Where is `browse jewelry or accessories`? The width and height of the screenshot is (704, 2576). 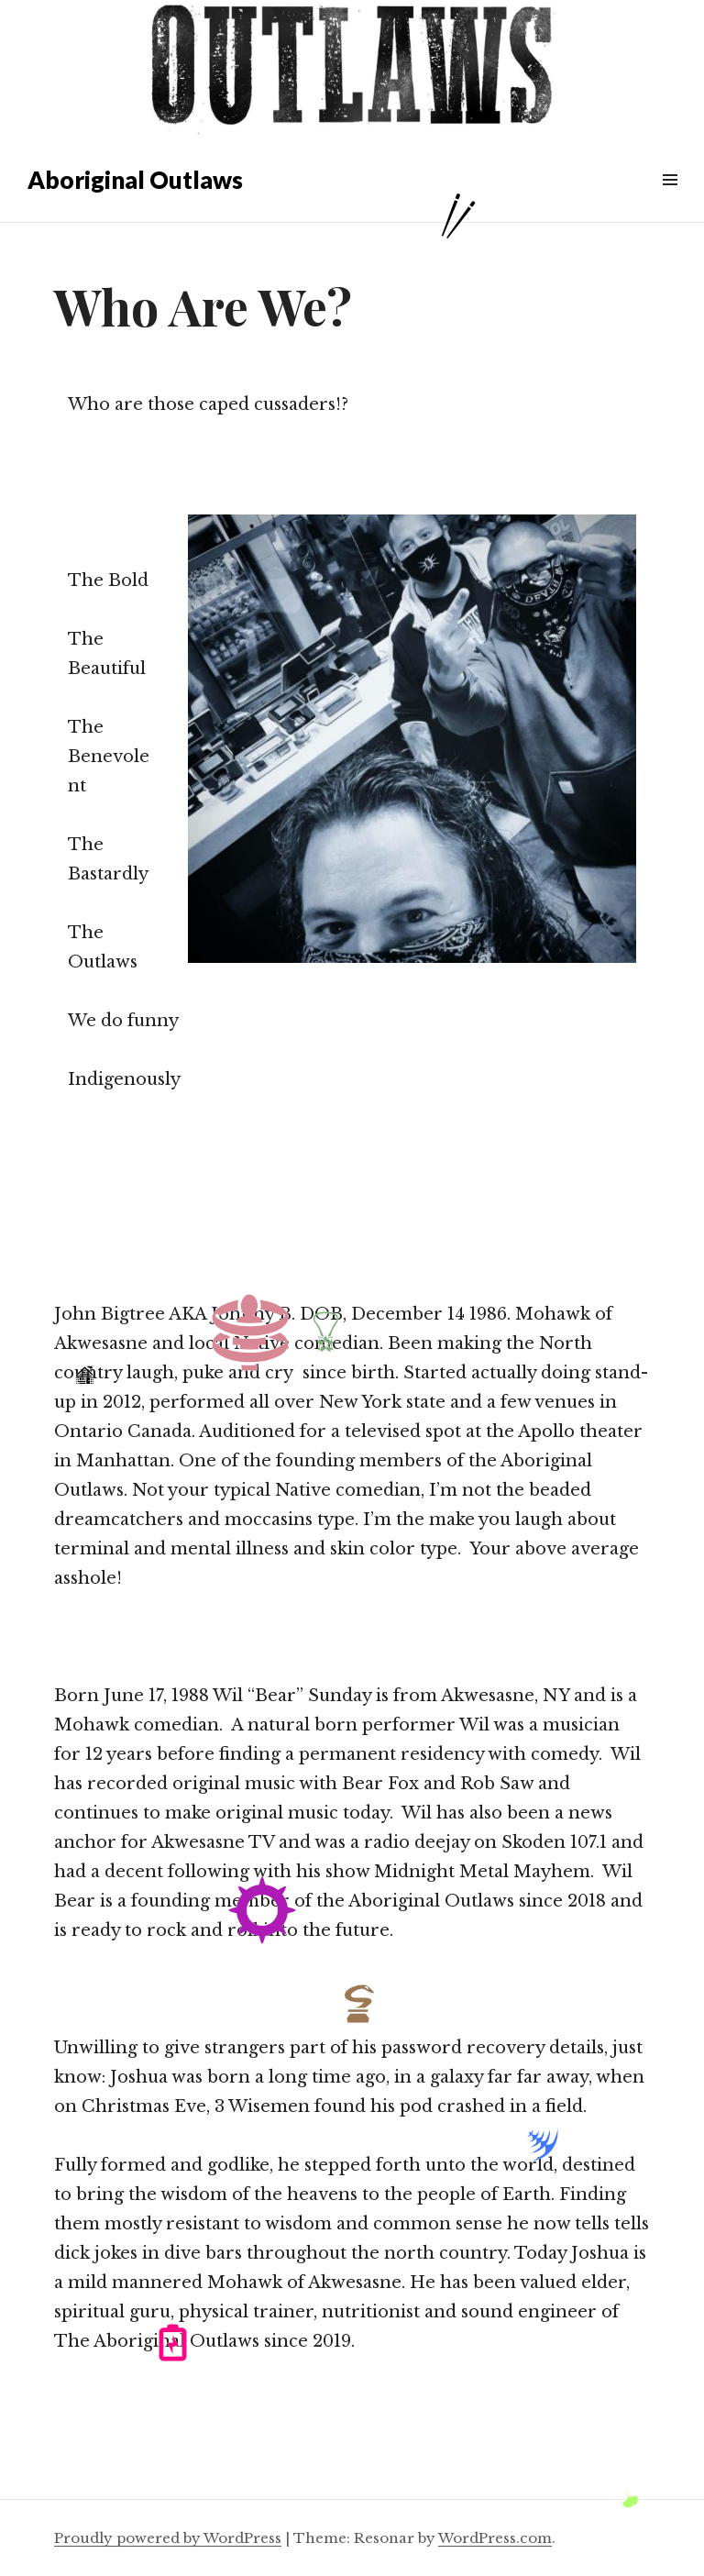
browse jewelry or accessories is located at coordinates (325, 1332).